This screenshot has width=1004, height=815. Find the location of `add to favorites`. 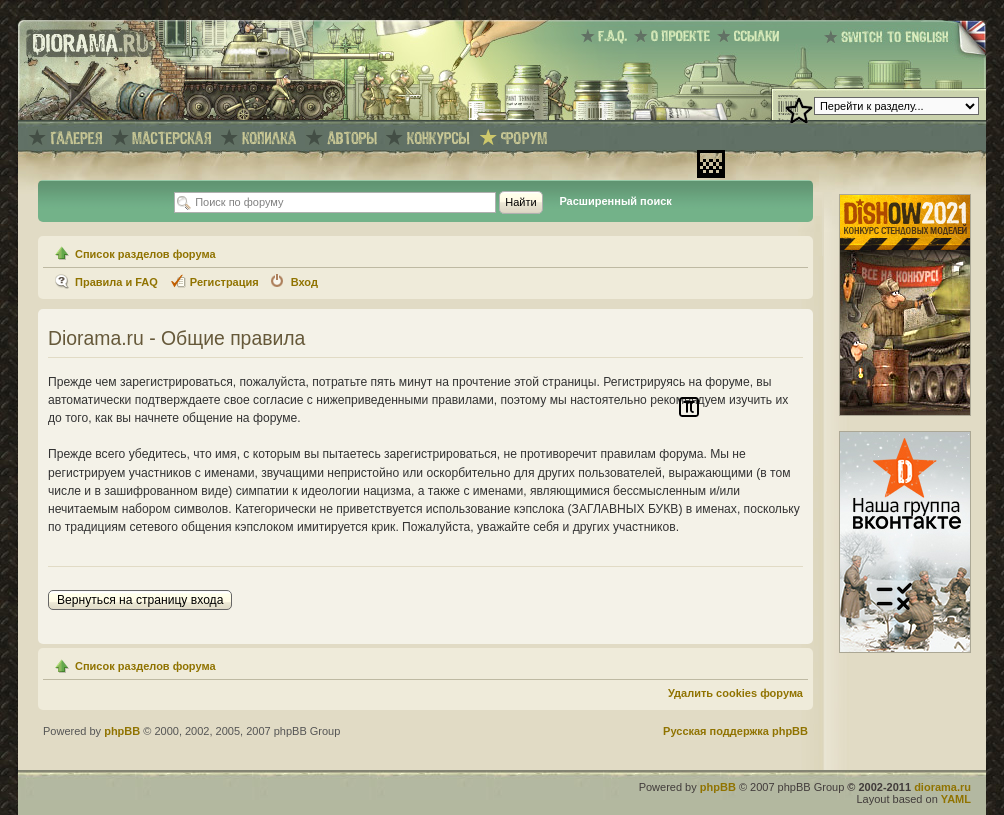

add to favorites is located at coordinates (799, 111).